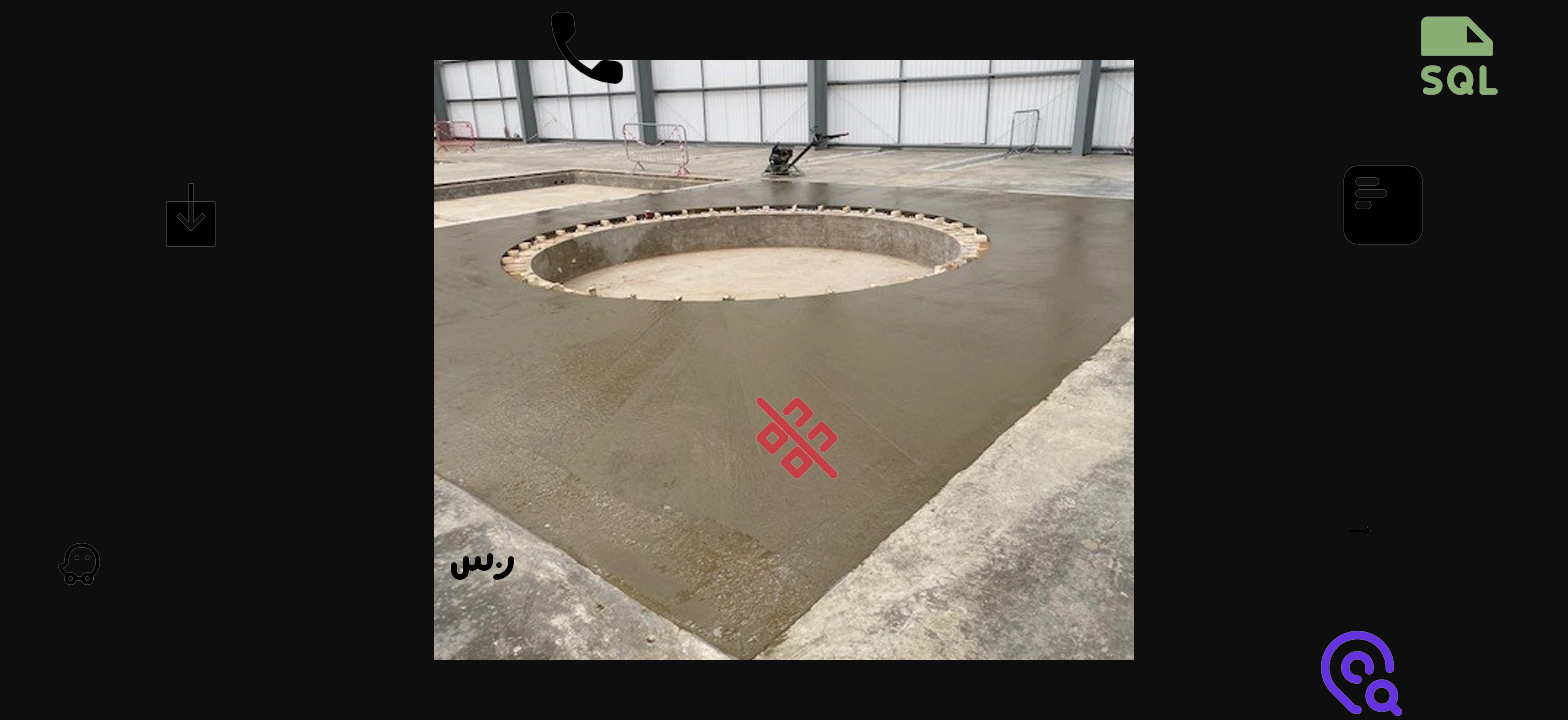 The width and height of the screenshot is (1568, 720). Describe the element at coordinates (191, 215) in the screenshot. I see `download a file to your device` at that location.